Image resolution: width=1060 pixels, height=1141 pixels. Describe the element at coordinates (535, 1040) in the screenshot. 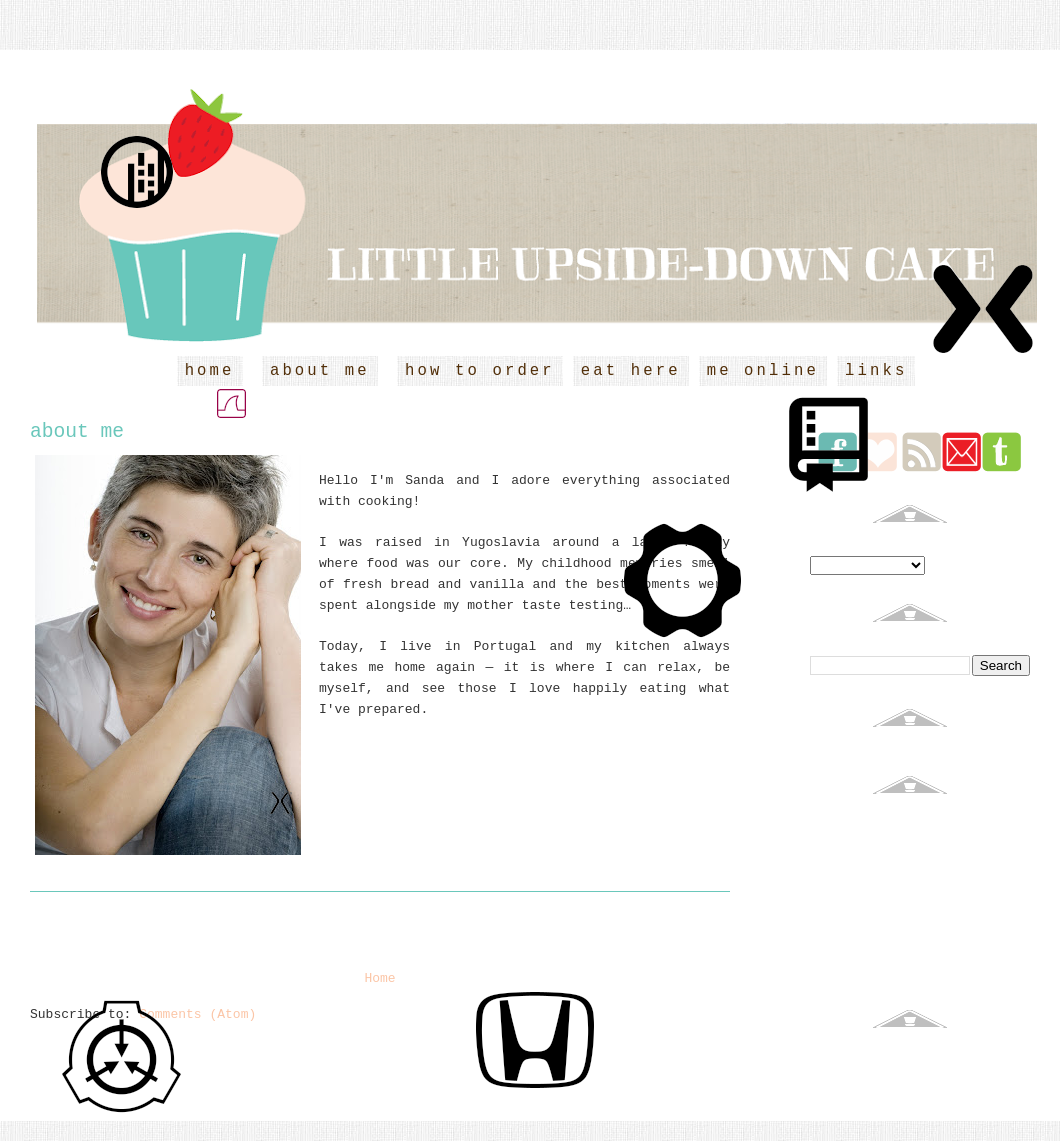

I see `Honda brand or dealership app` at that location.